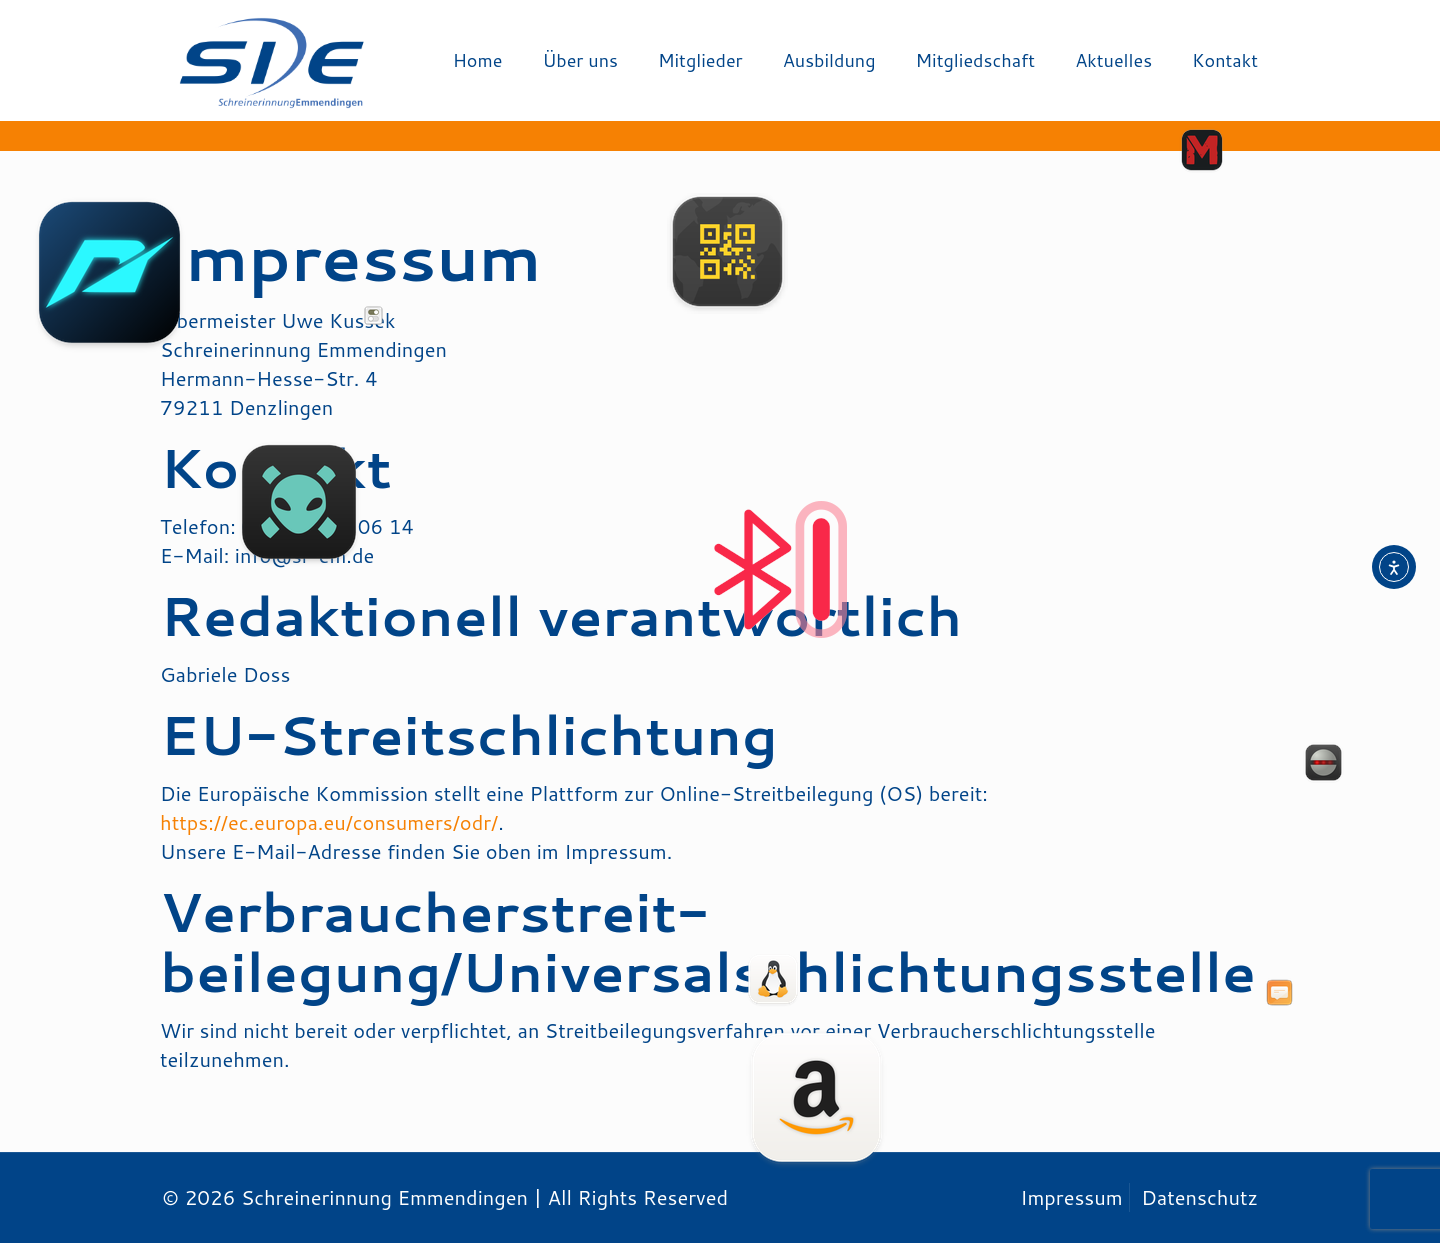 The width and height of the screenshot is (1440, 1243). Describe the element at coordinates (727, 253) in the screenshot. I see `configure web browser identification settings` at that location.